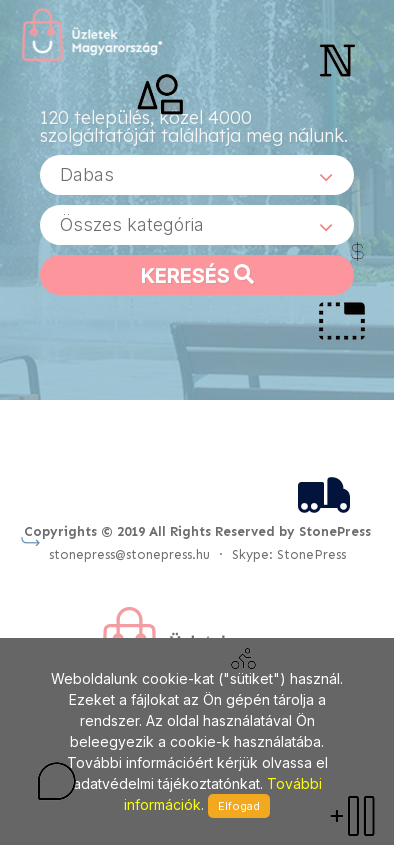  I want to click on access shape tools or drawing elements, so click(161, 96).